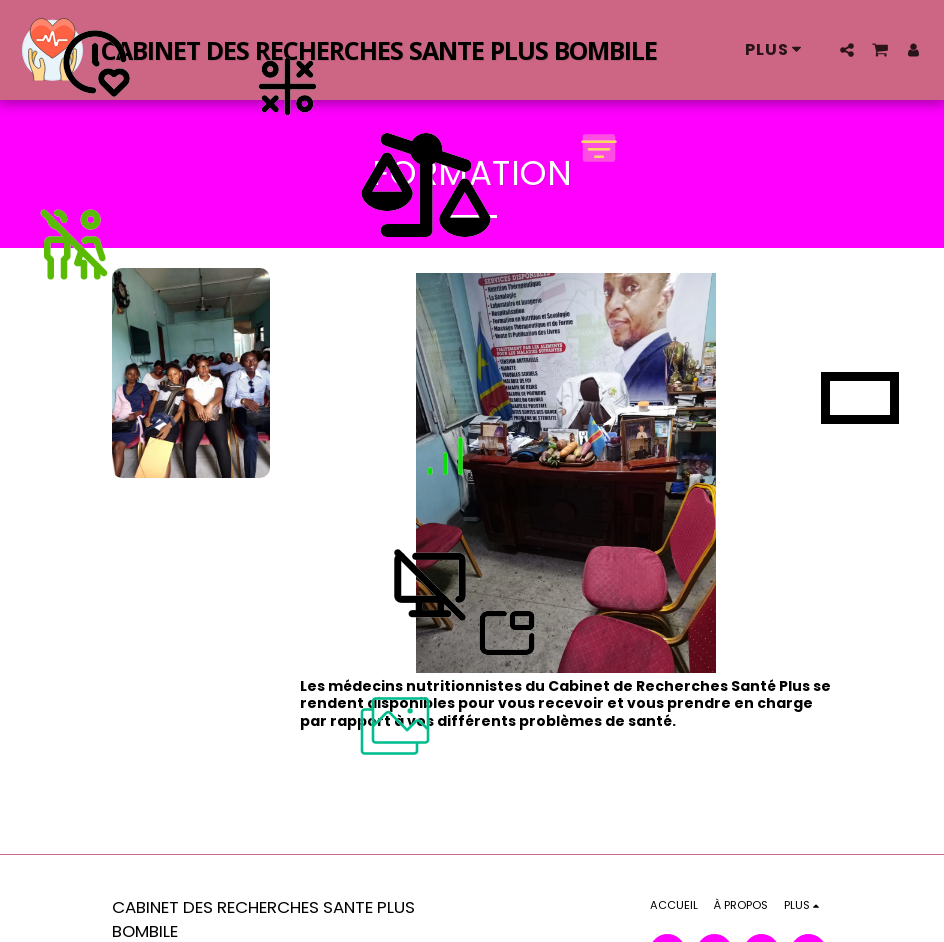 The height and width of the screenshot is (942, 944). I want to click on view your favorite or saved times, so click(95, 62).